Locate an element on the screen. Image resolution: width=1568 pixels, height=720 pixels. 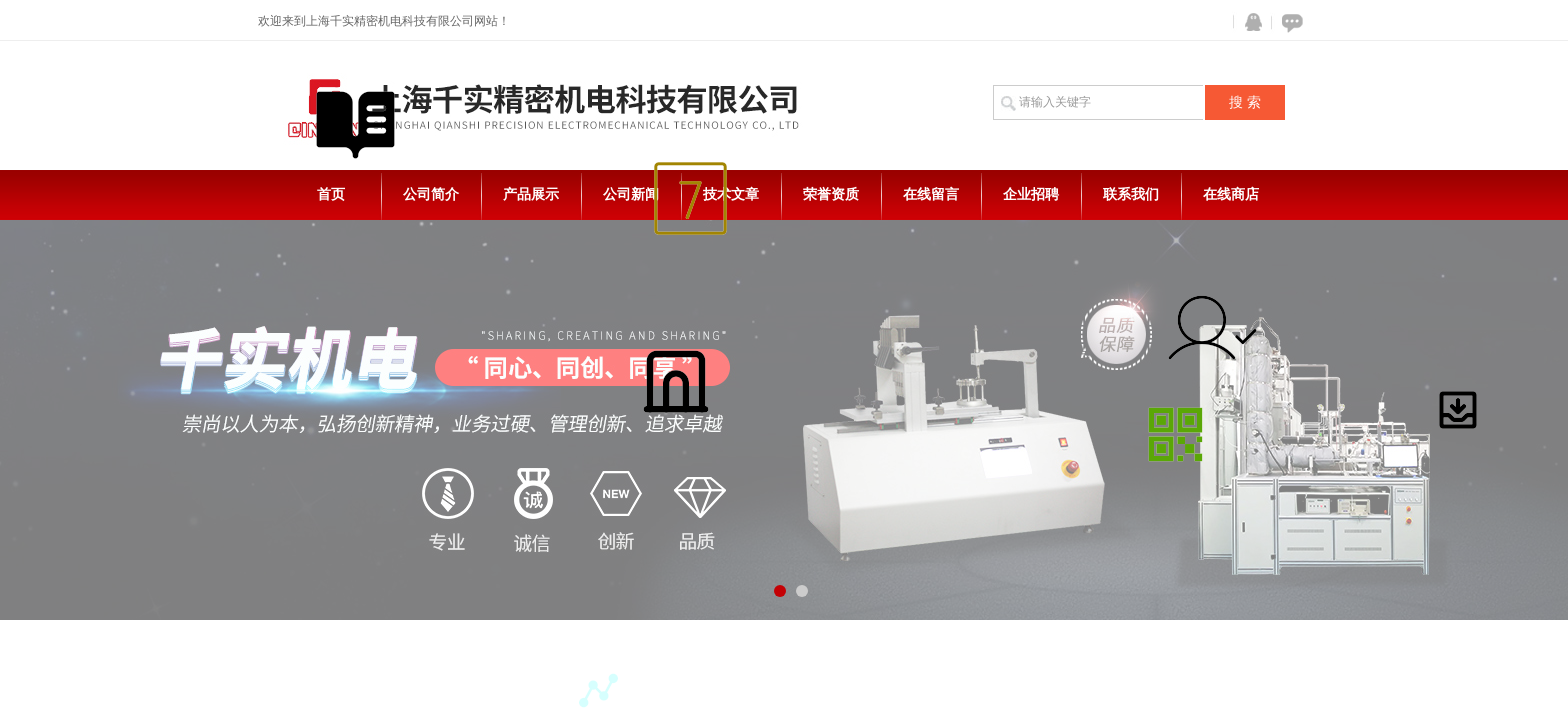
select or input the number seven is located at coordinates (690, 198).